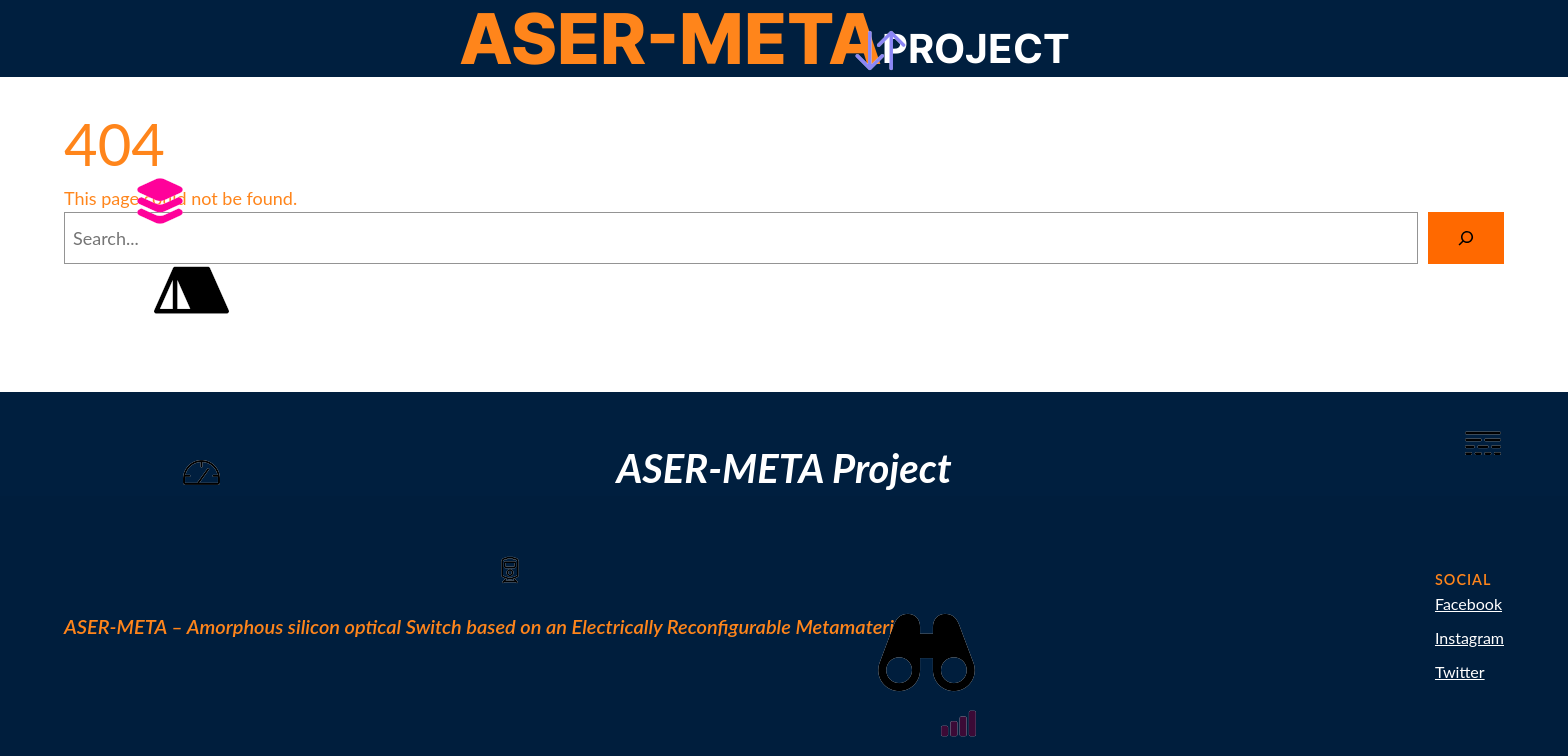 This screenshot has width=1568, height=756. I want to click on apply a gradient effect to selected element, so click(1483, 444).